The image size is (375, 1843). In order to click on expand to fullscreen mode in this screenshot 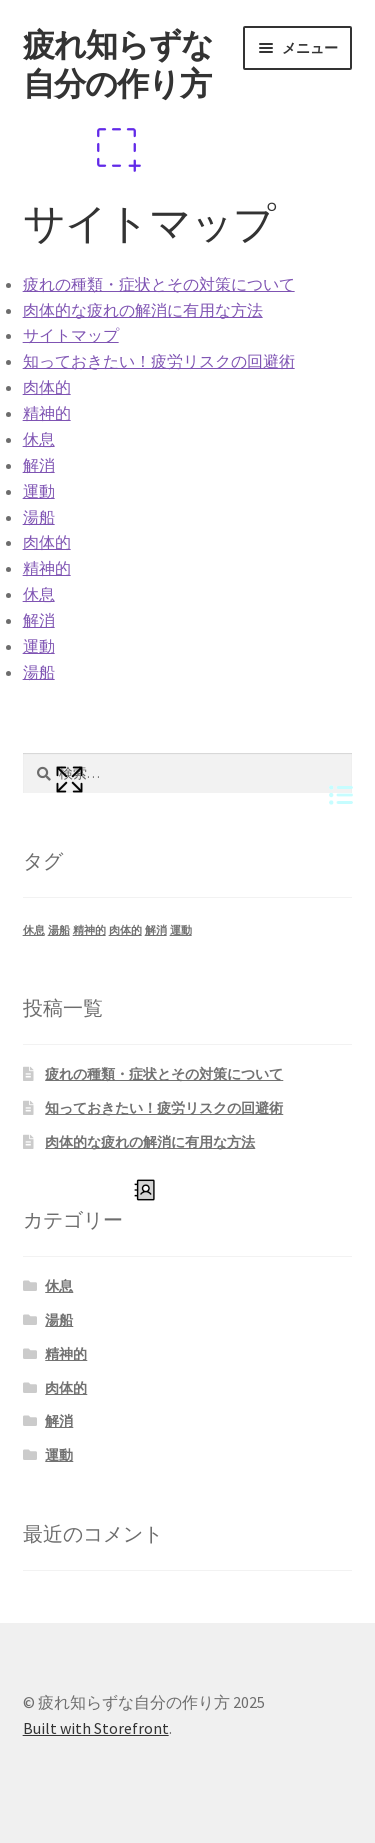, I will do `click(69, 779)`.